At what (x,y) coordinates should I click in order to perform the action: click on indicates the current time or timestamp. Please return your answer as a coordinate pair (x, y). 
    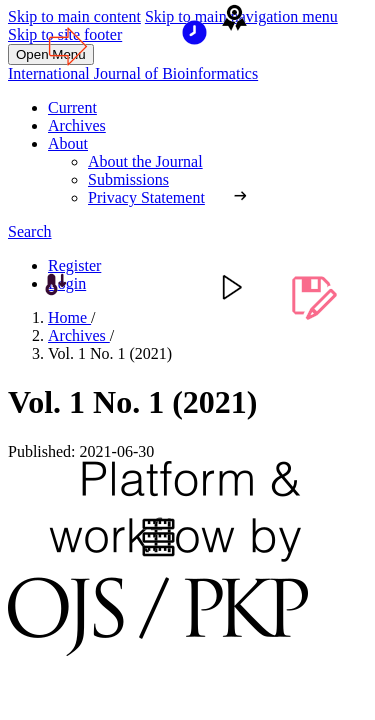
    Looking at the image, I should click on (194, 32).